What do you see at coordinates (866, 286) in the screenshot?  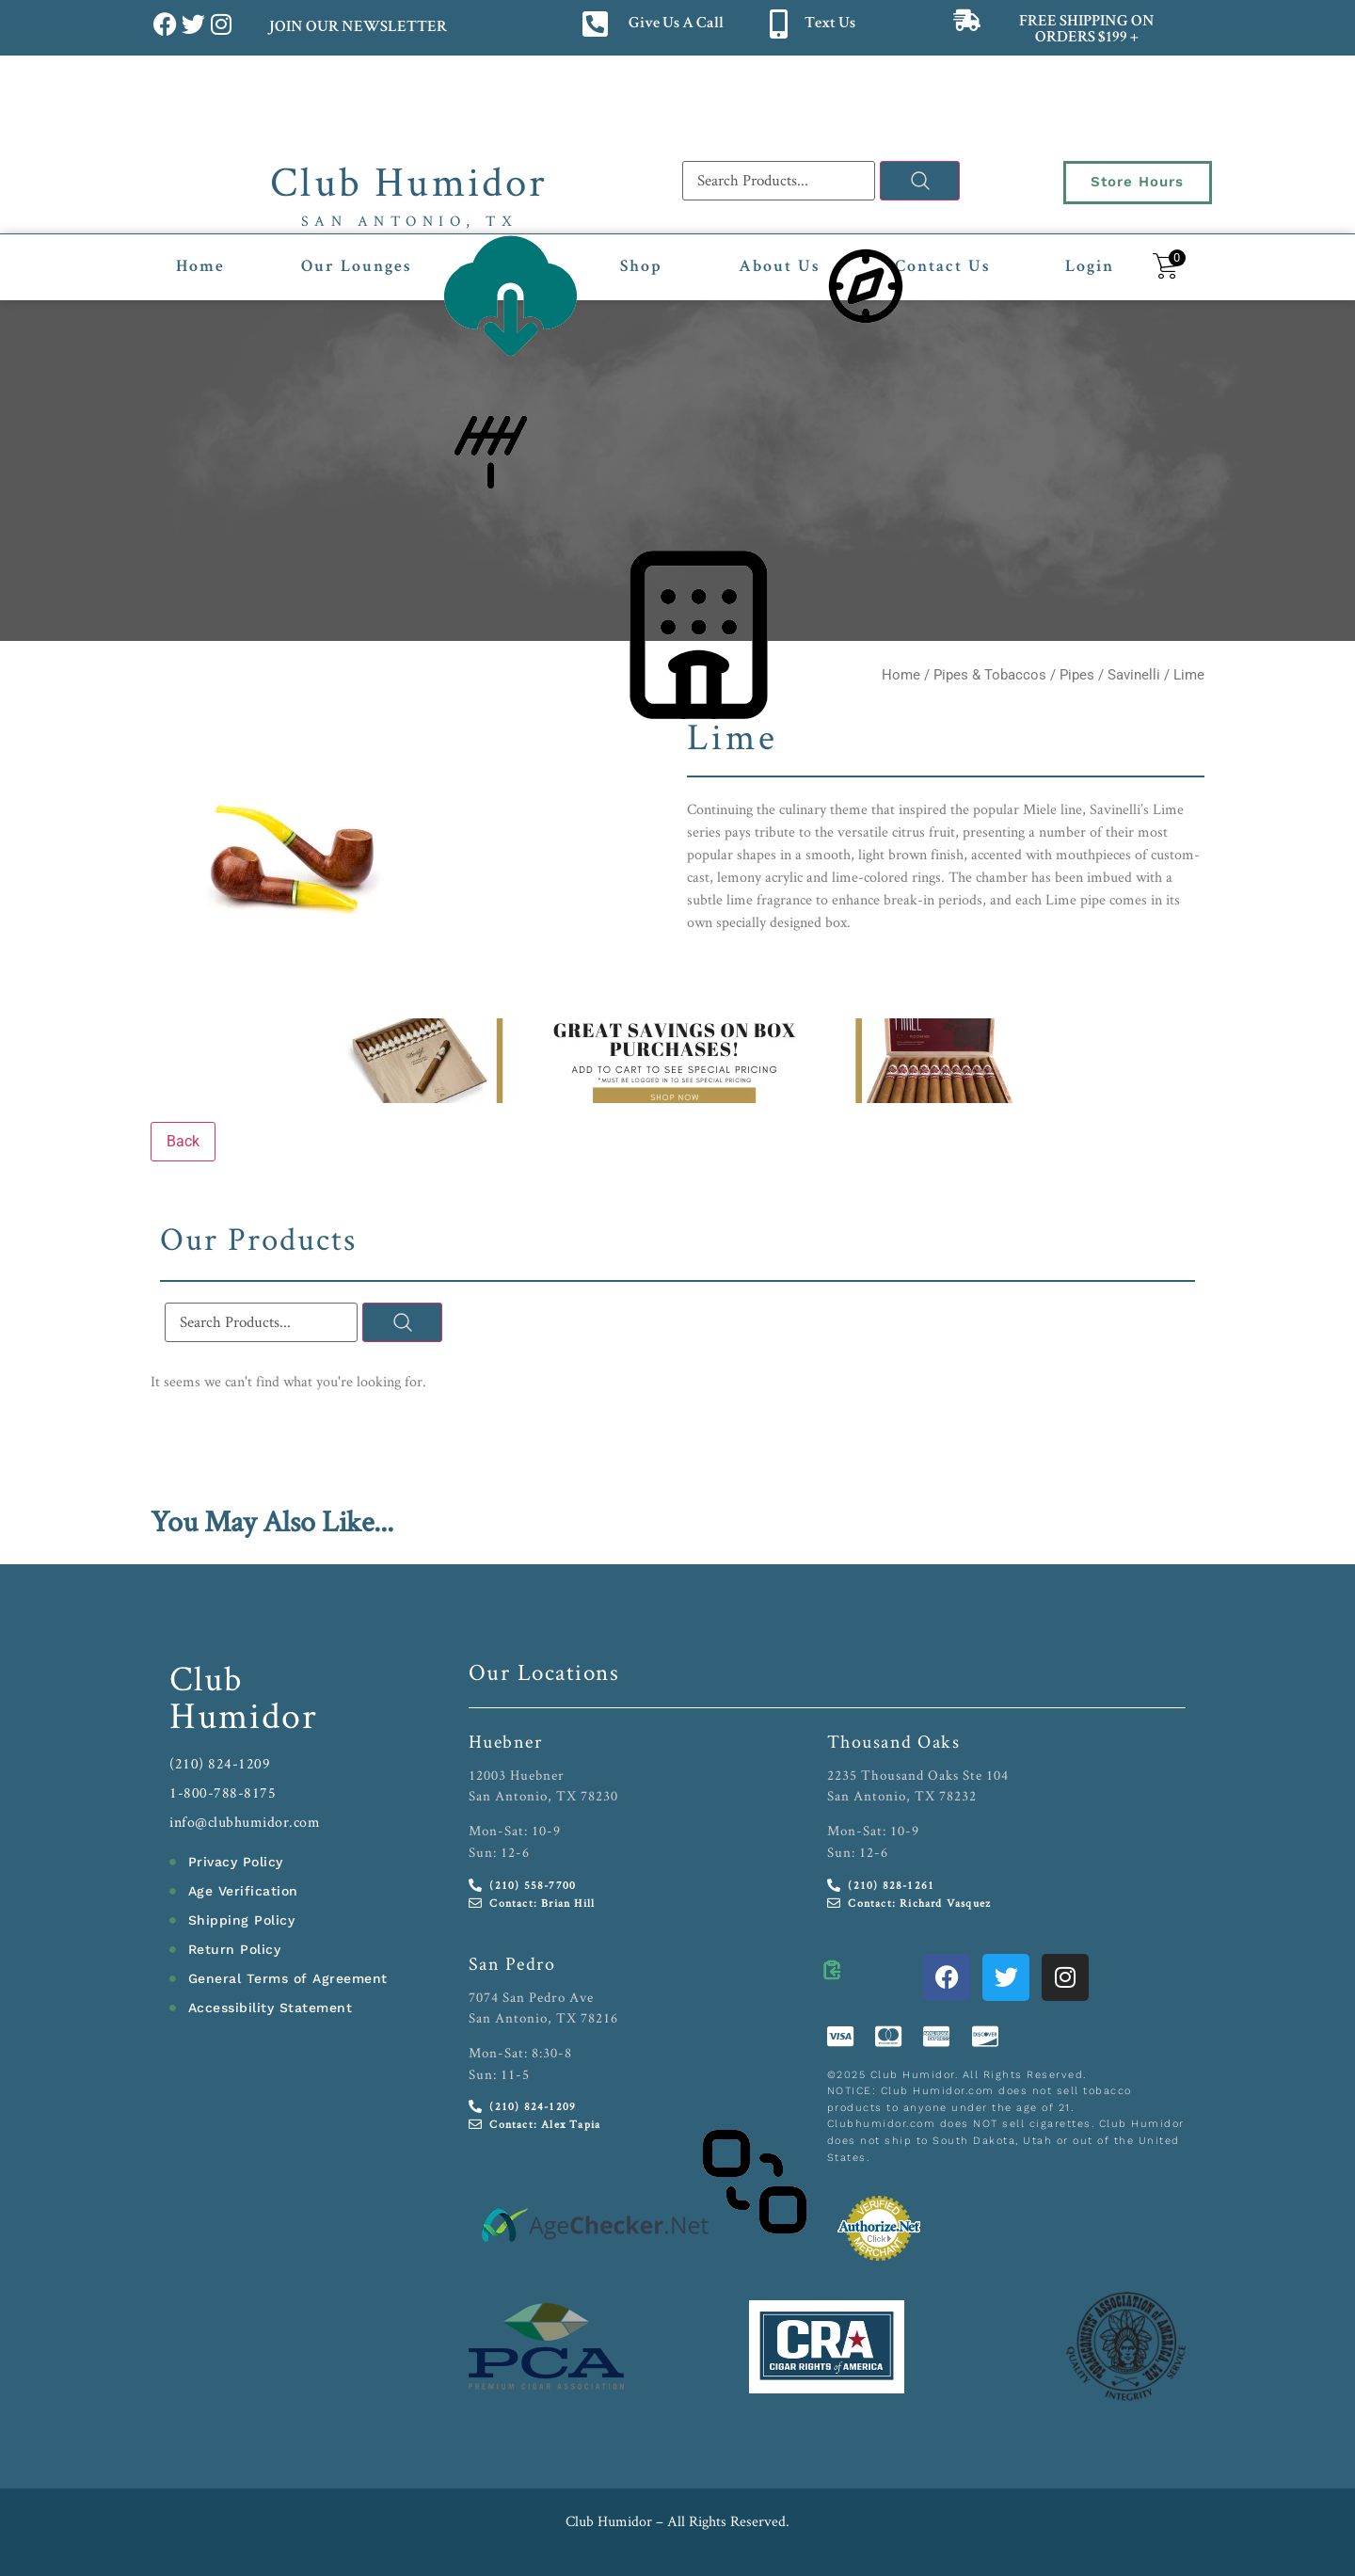 I see `access navigation or direction features` at bounding box center [866, 286].